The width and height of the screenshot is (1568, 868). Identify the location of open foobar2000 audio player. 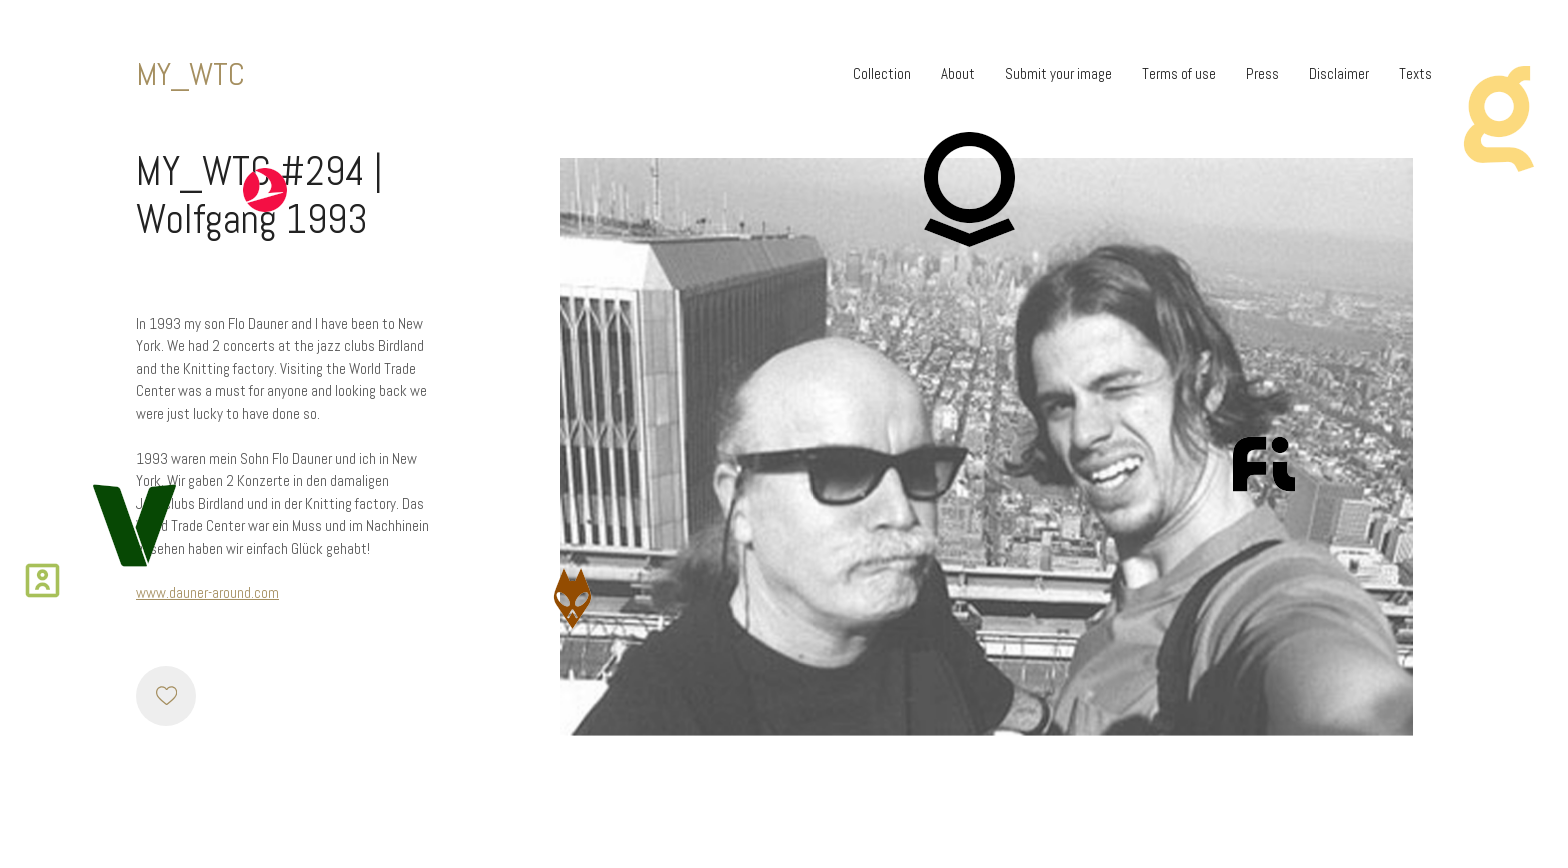
(572, 598).